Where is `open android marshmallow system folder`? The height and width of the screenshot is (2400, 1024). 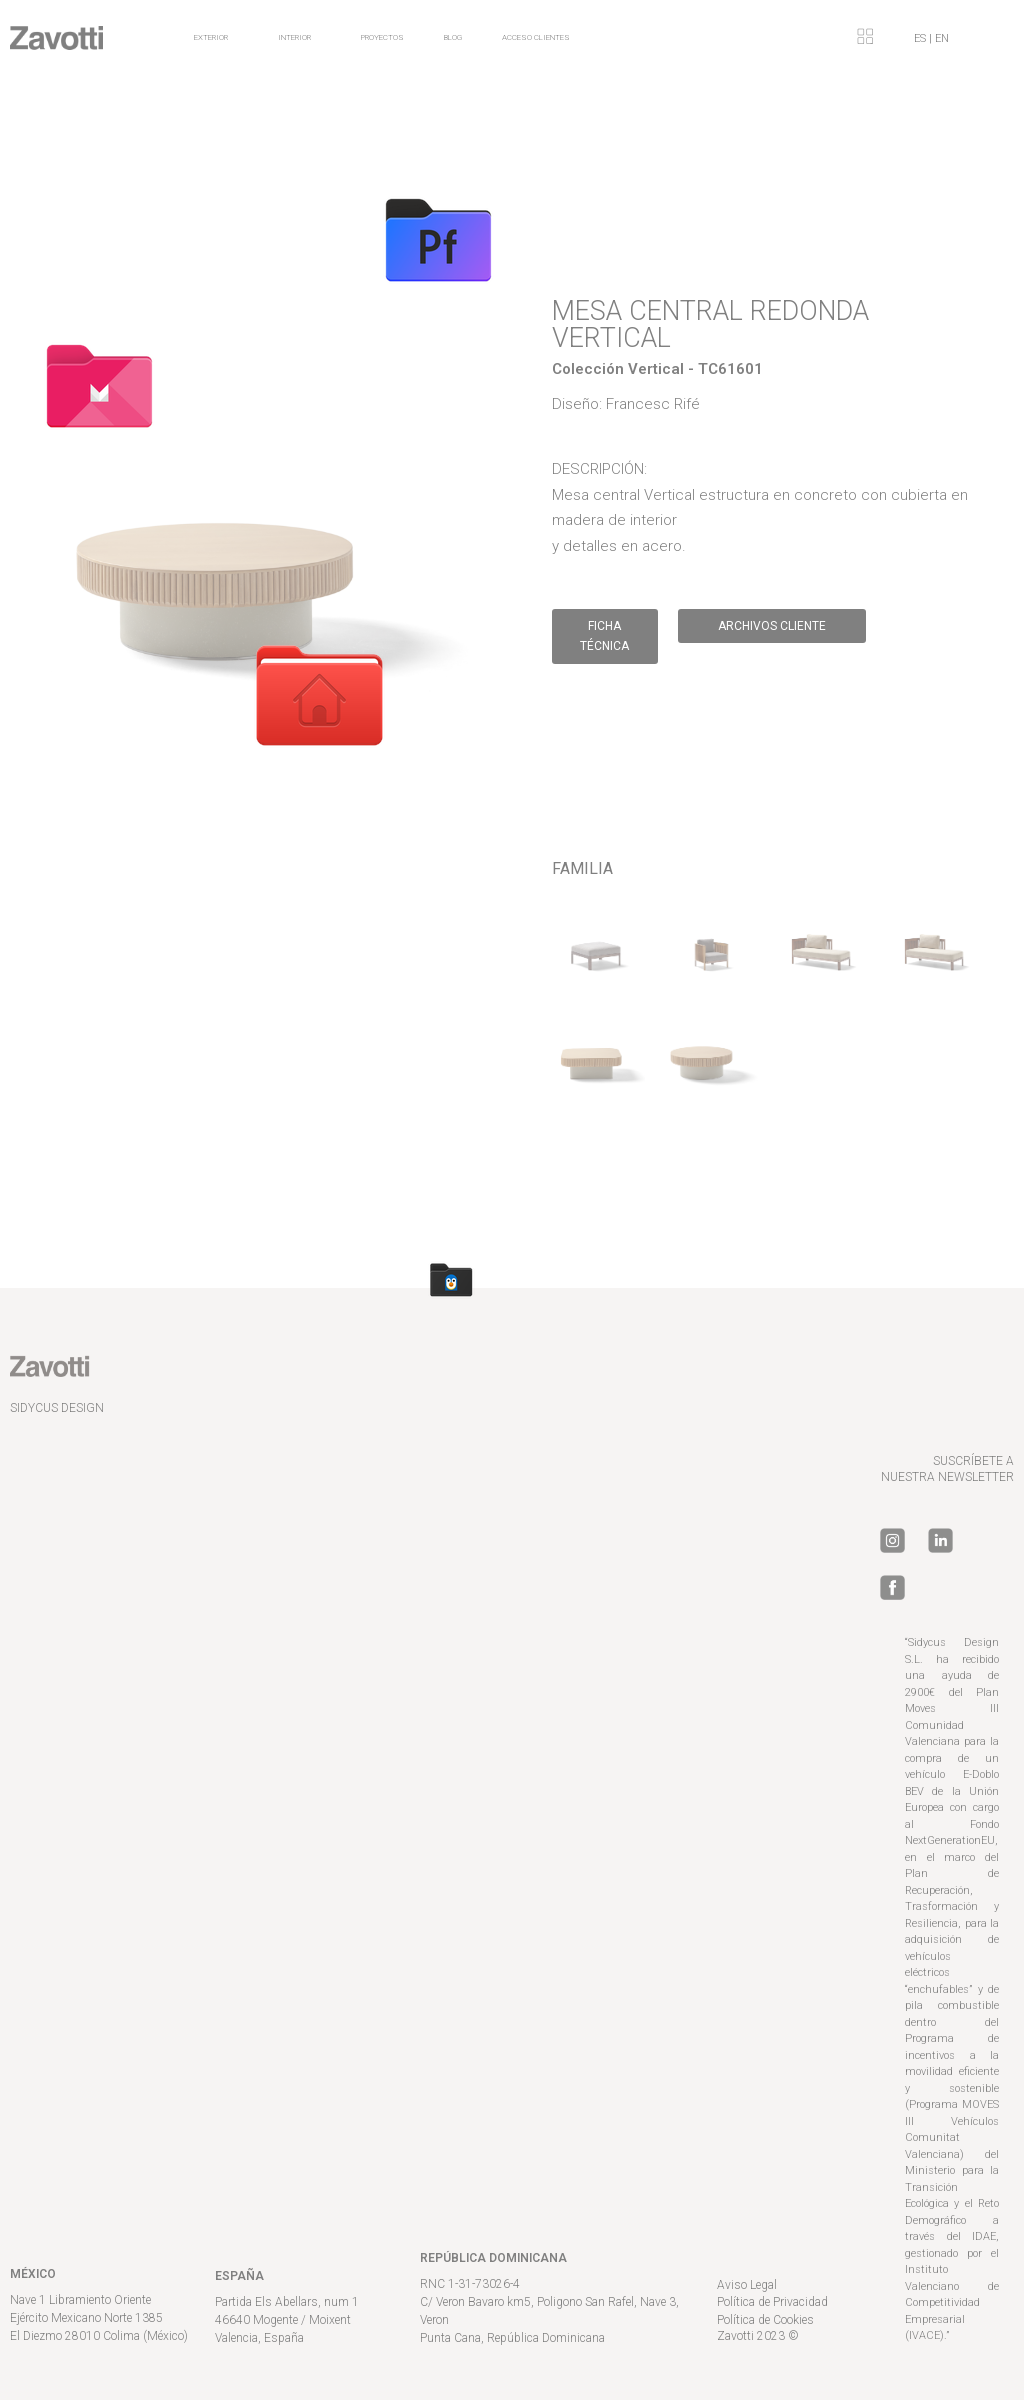 open android marshmallow system folder is located at coordinates (99, 389).